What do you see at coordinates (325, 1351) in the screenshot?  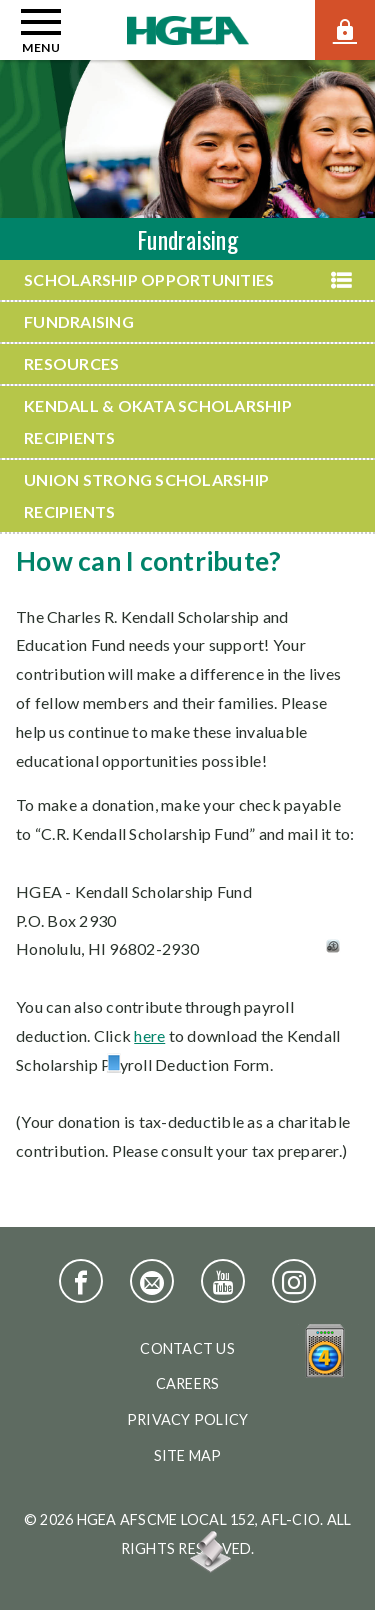 I see `access RAID 4 storage configuration settings` at bounding box center [325, 1351].